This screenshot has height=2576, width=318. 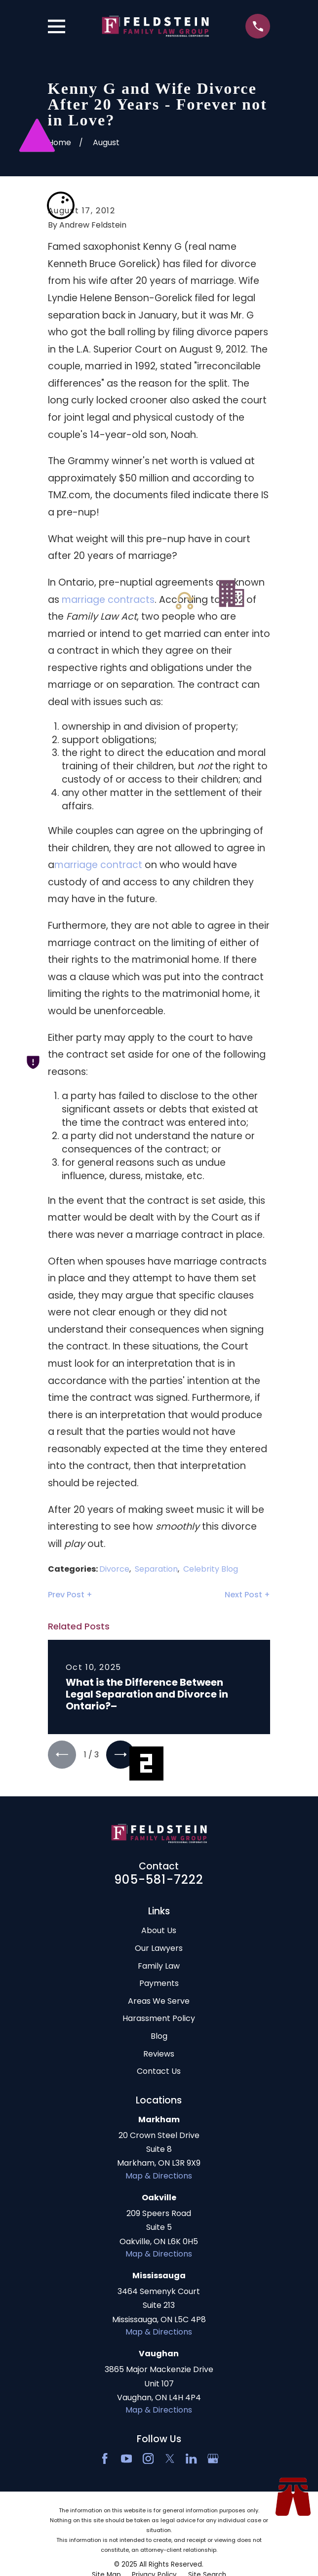 What do you see at coordinates (37, 135) in the screenshot?
I see `indicates a warning or alert status` at bounding box center [37, 135].